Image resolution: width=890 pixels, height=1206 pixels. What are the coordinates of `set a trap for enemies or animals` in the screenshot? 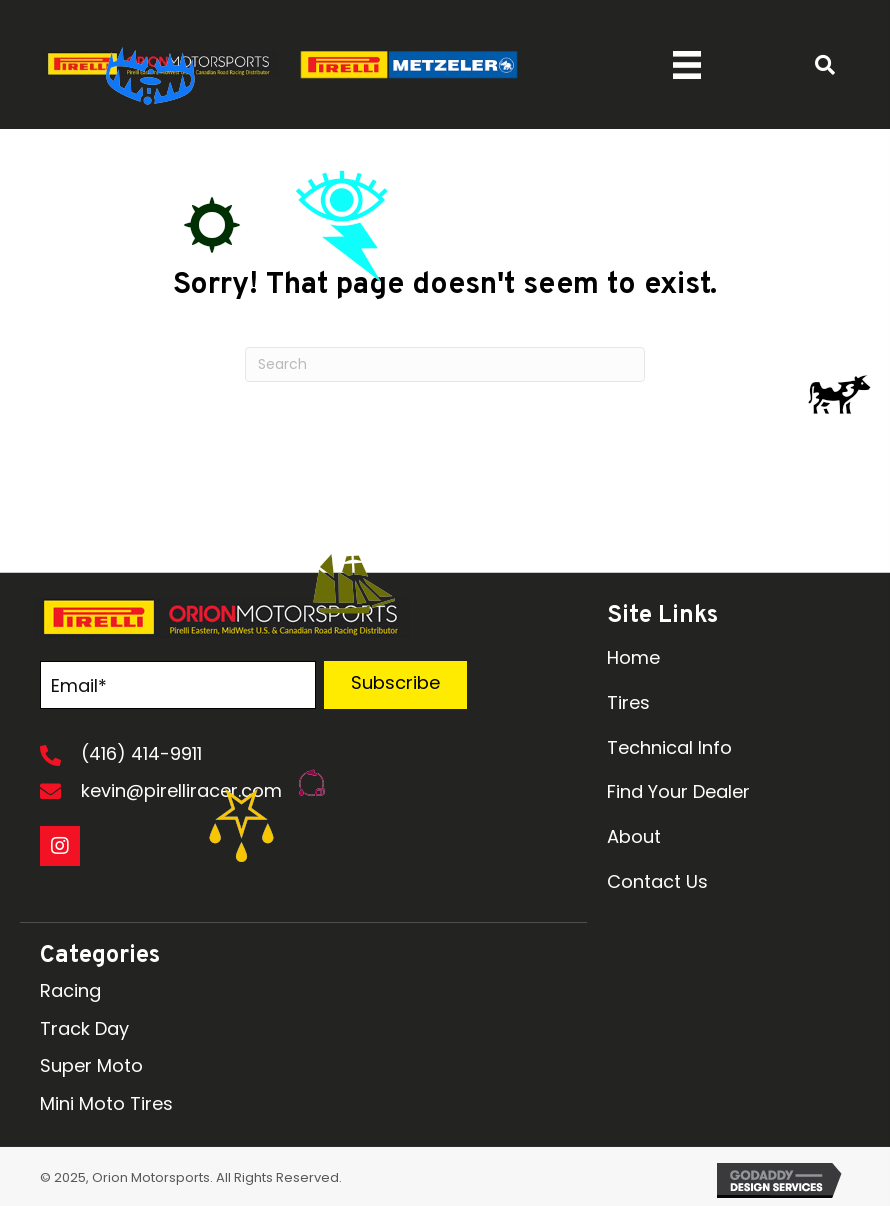 It's located at (150, 73).